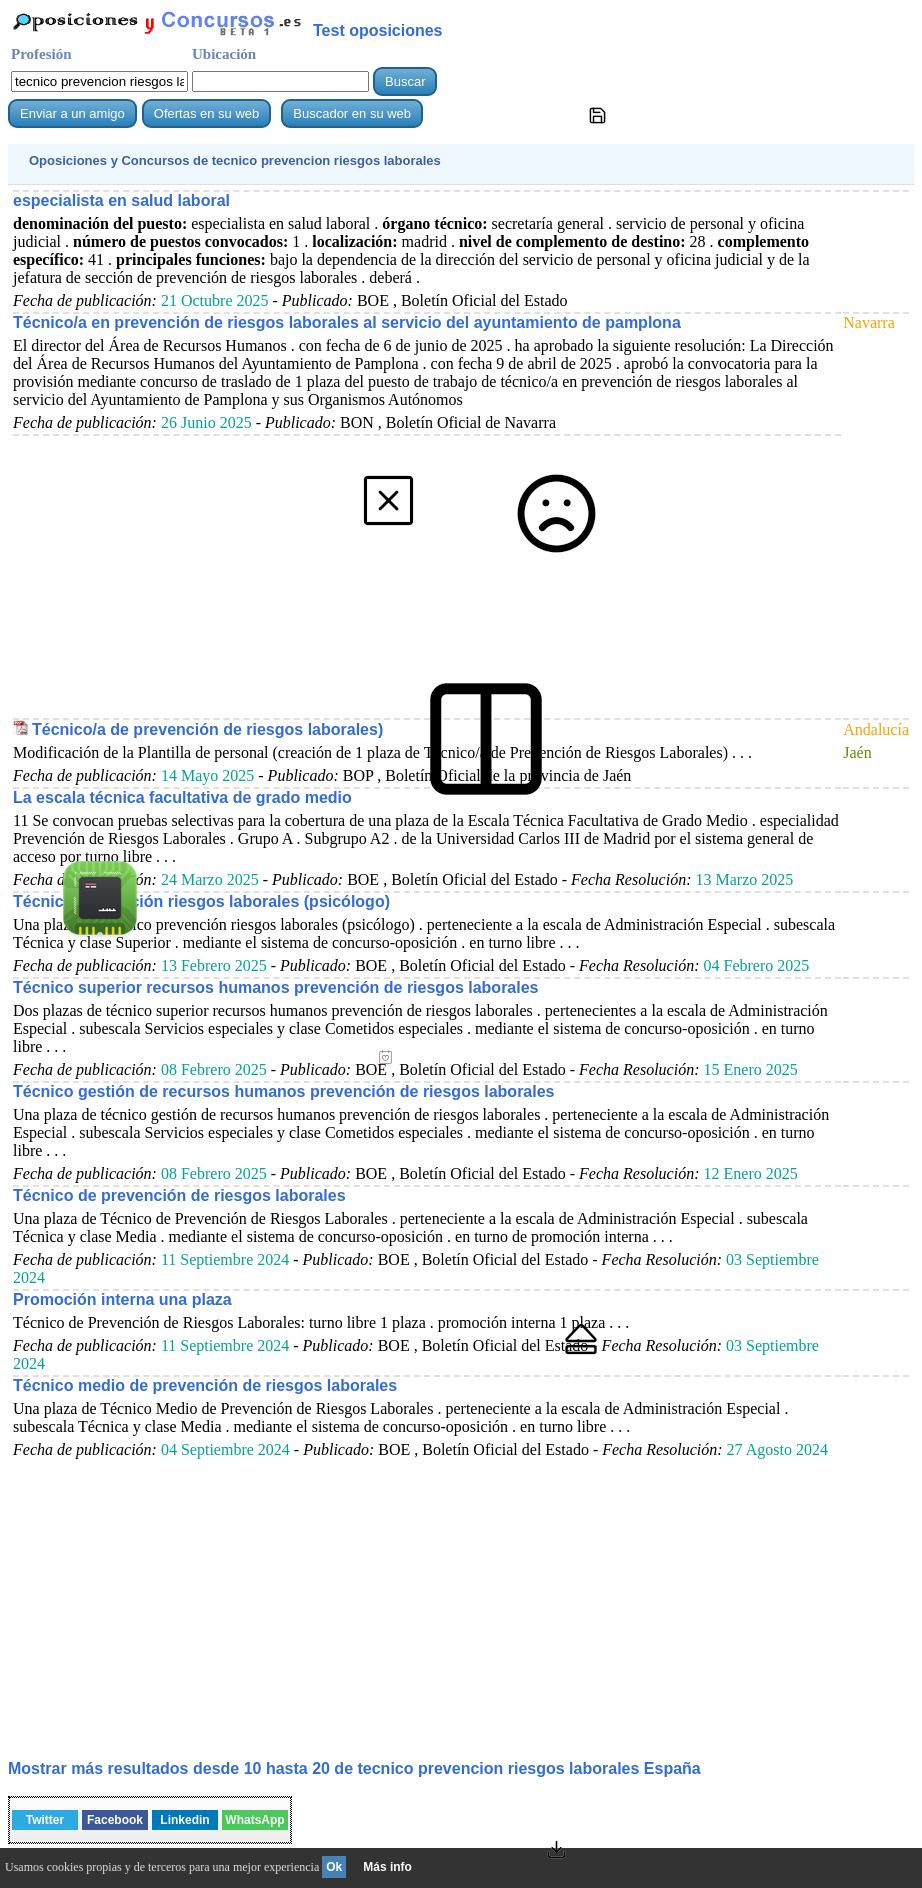 The width and height of the screenshot is (922, 1888). Describe the element at coordinates (556, 513) in the screenshot. I see `submit negative feedback or rating` at that location.